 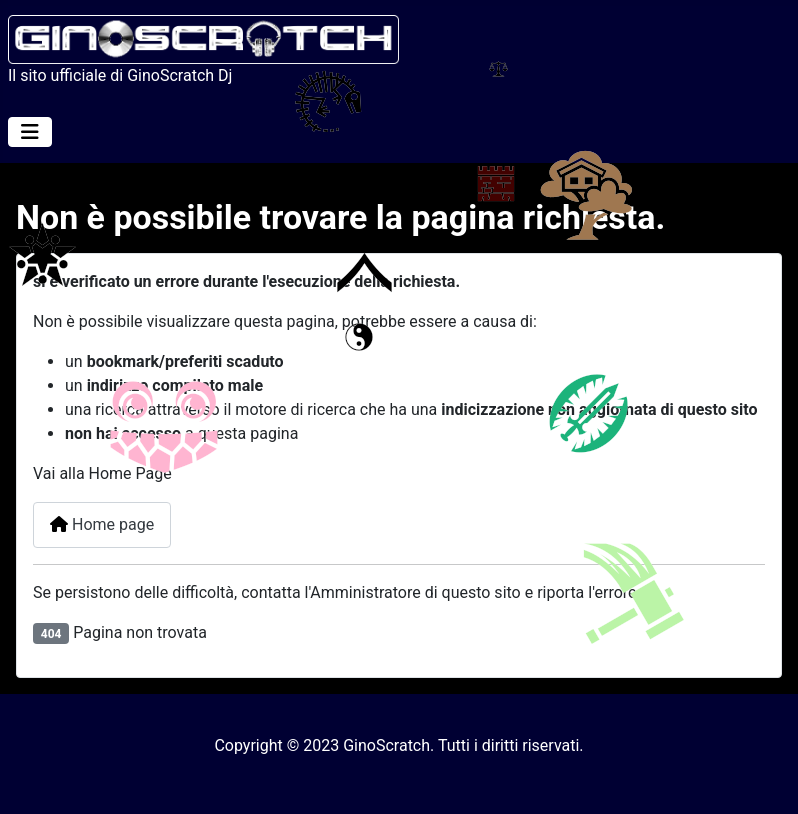 What do you see at coordinates (498, 68) in the screenshot?
I see `access legal or terms of service information` at bounding box center [498, 68].